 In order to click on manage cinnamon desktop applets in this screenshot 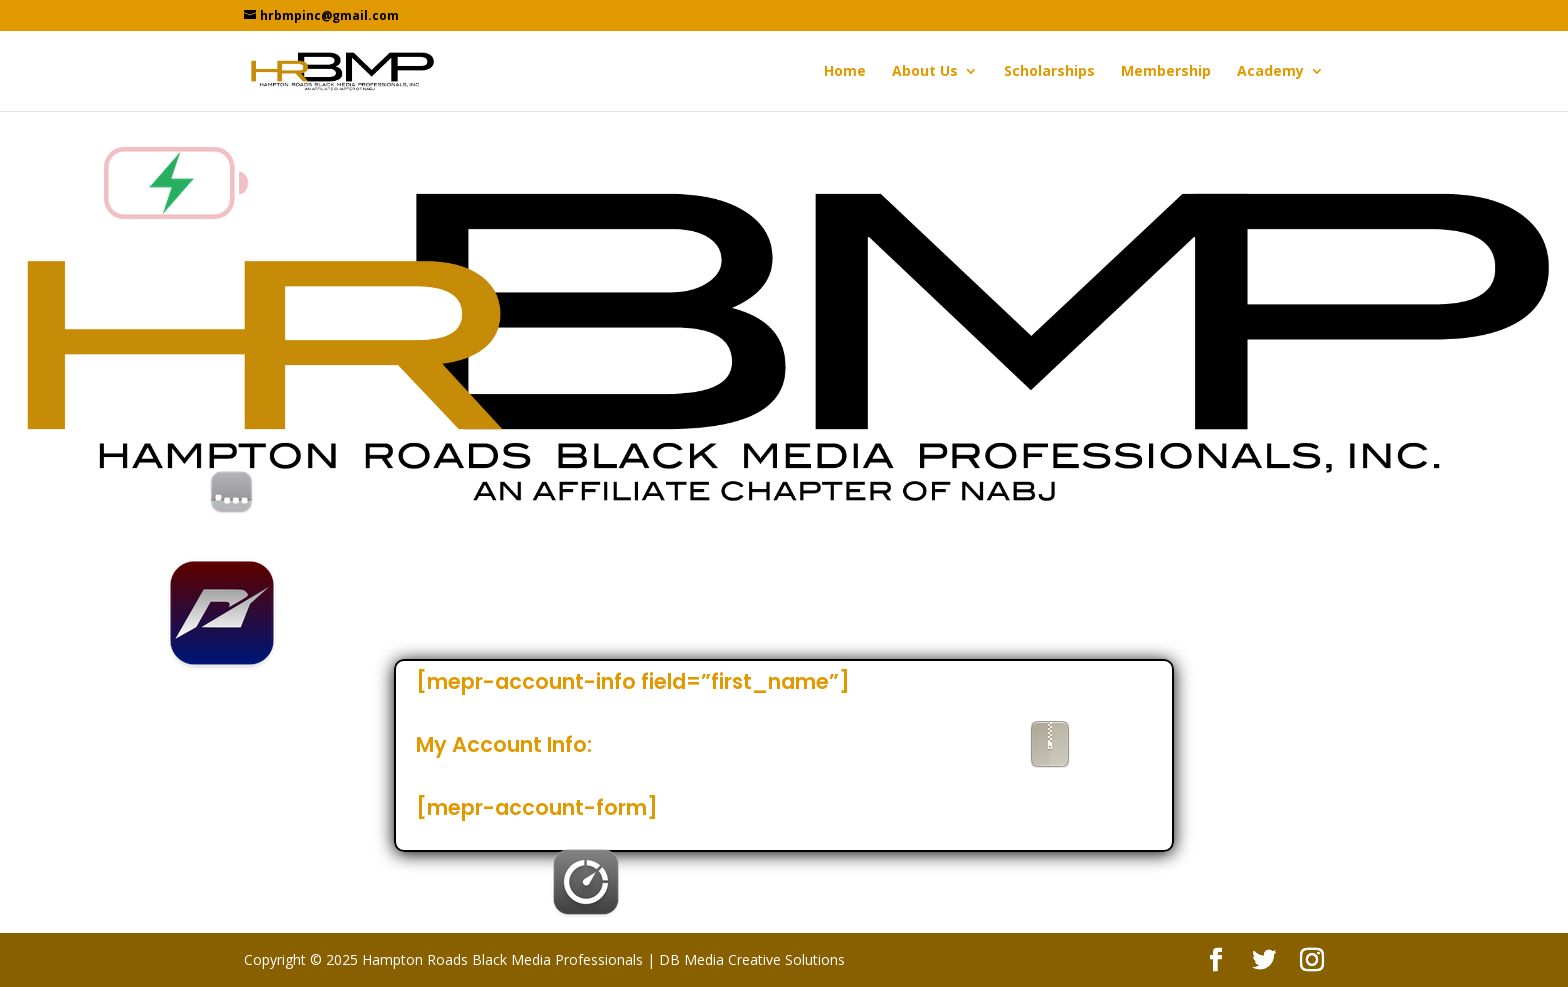, I will do `click(231, 492)`.